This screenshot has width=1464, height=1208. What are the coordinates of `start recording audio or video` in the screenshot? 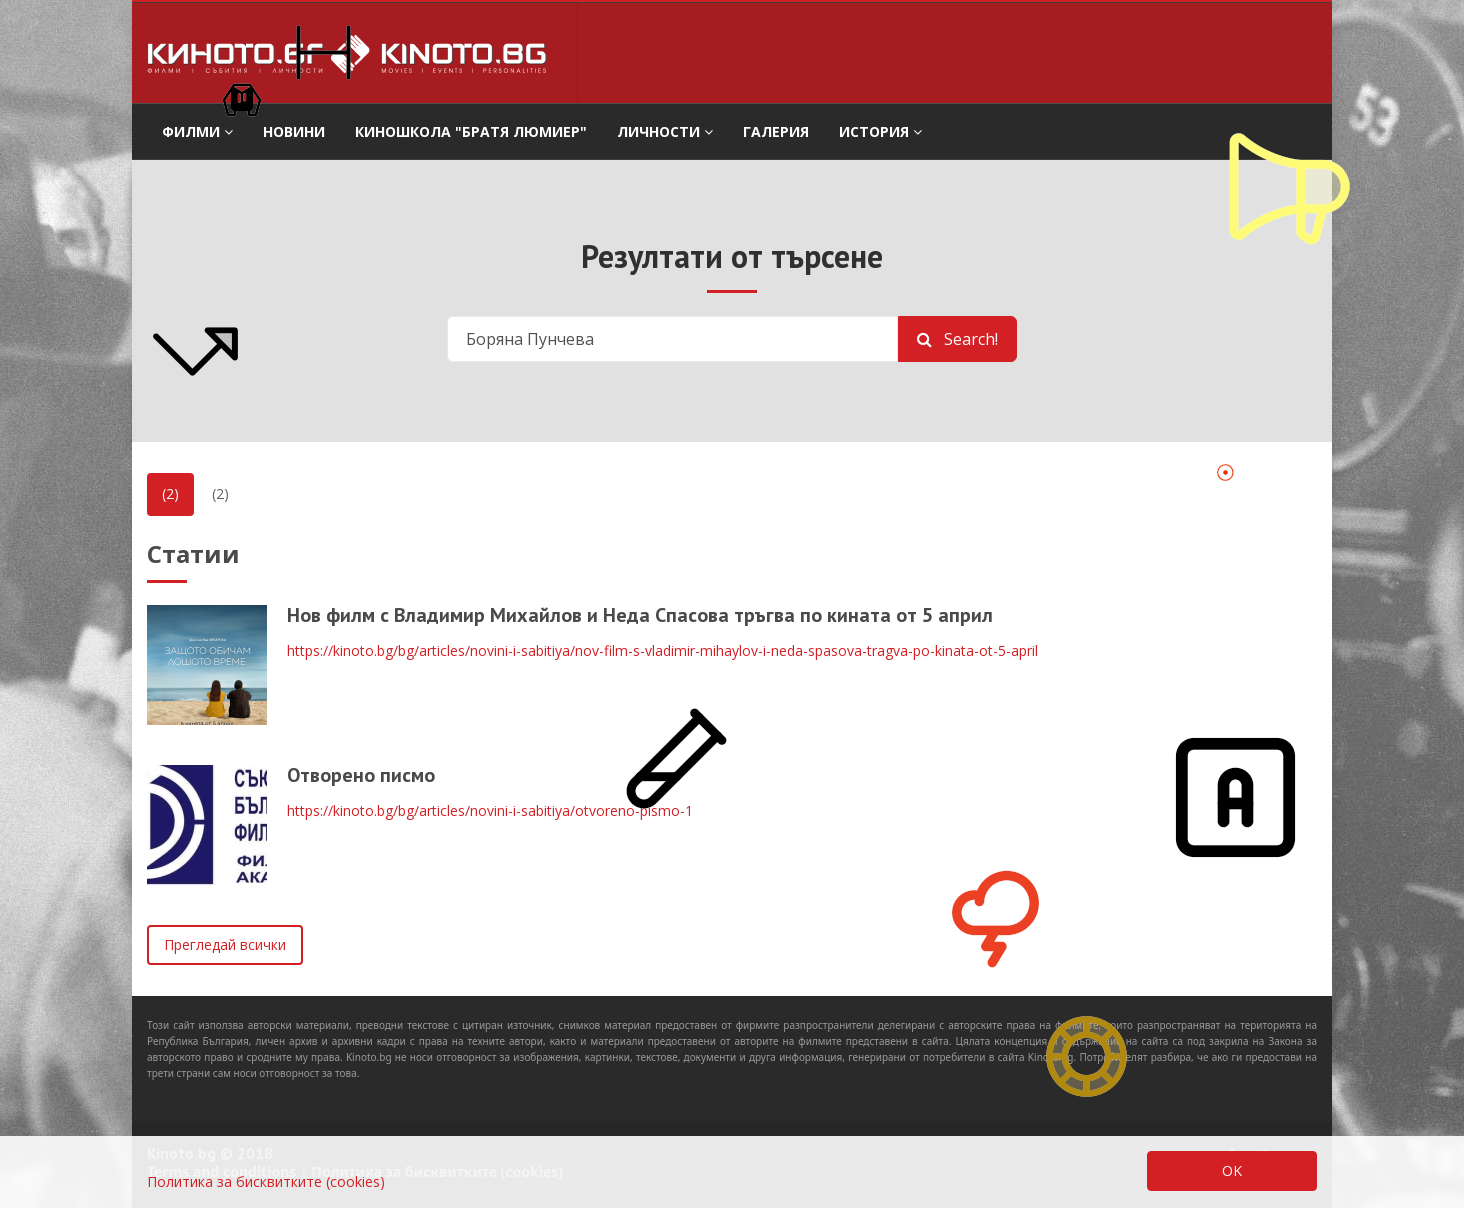 It's located at (1225, 472).